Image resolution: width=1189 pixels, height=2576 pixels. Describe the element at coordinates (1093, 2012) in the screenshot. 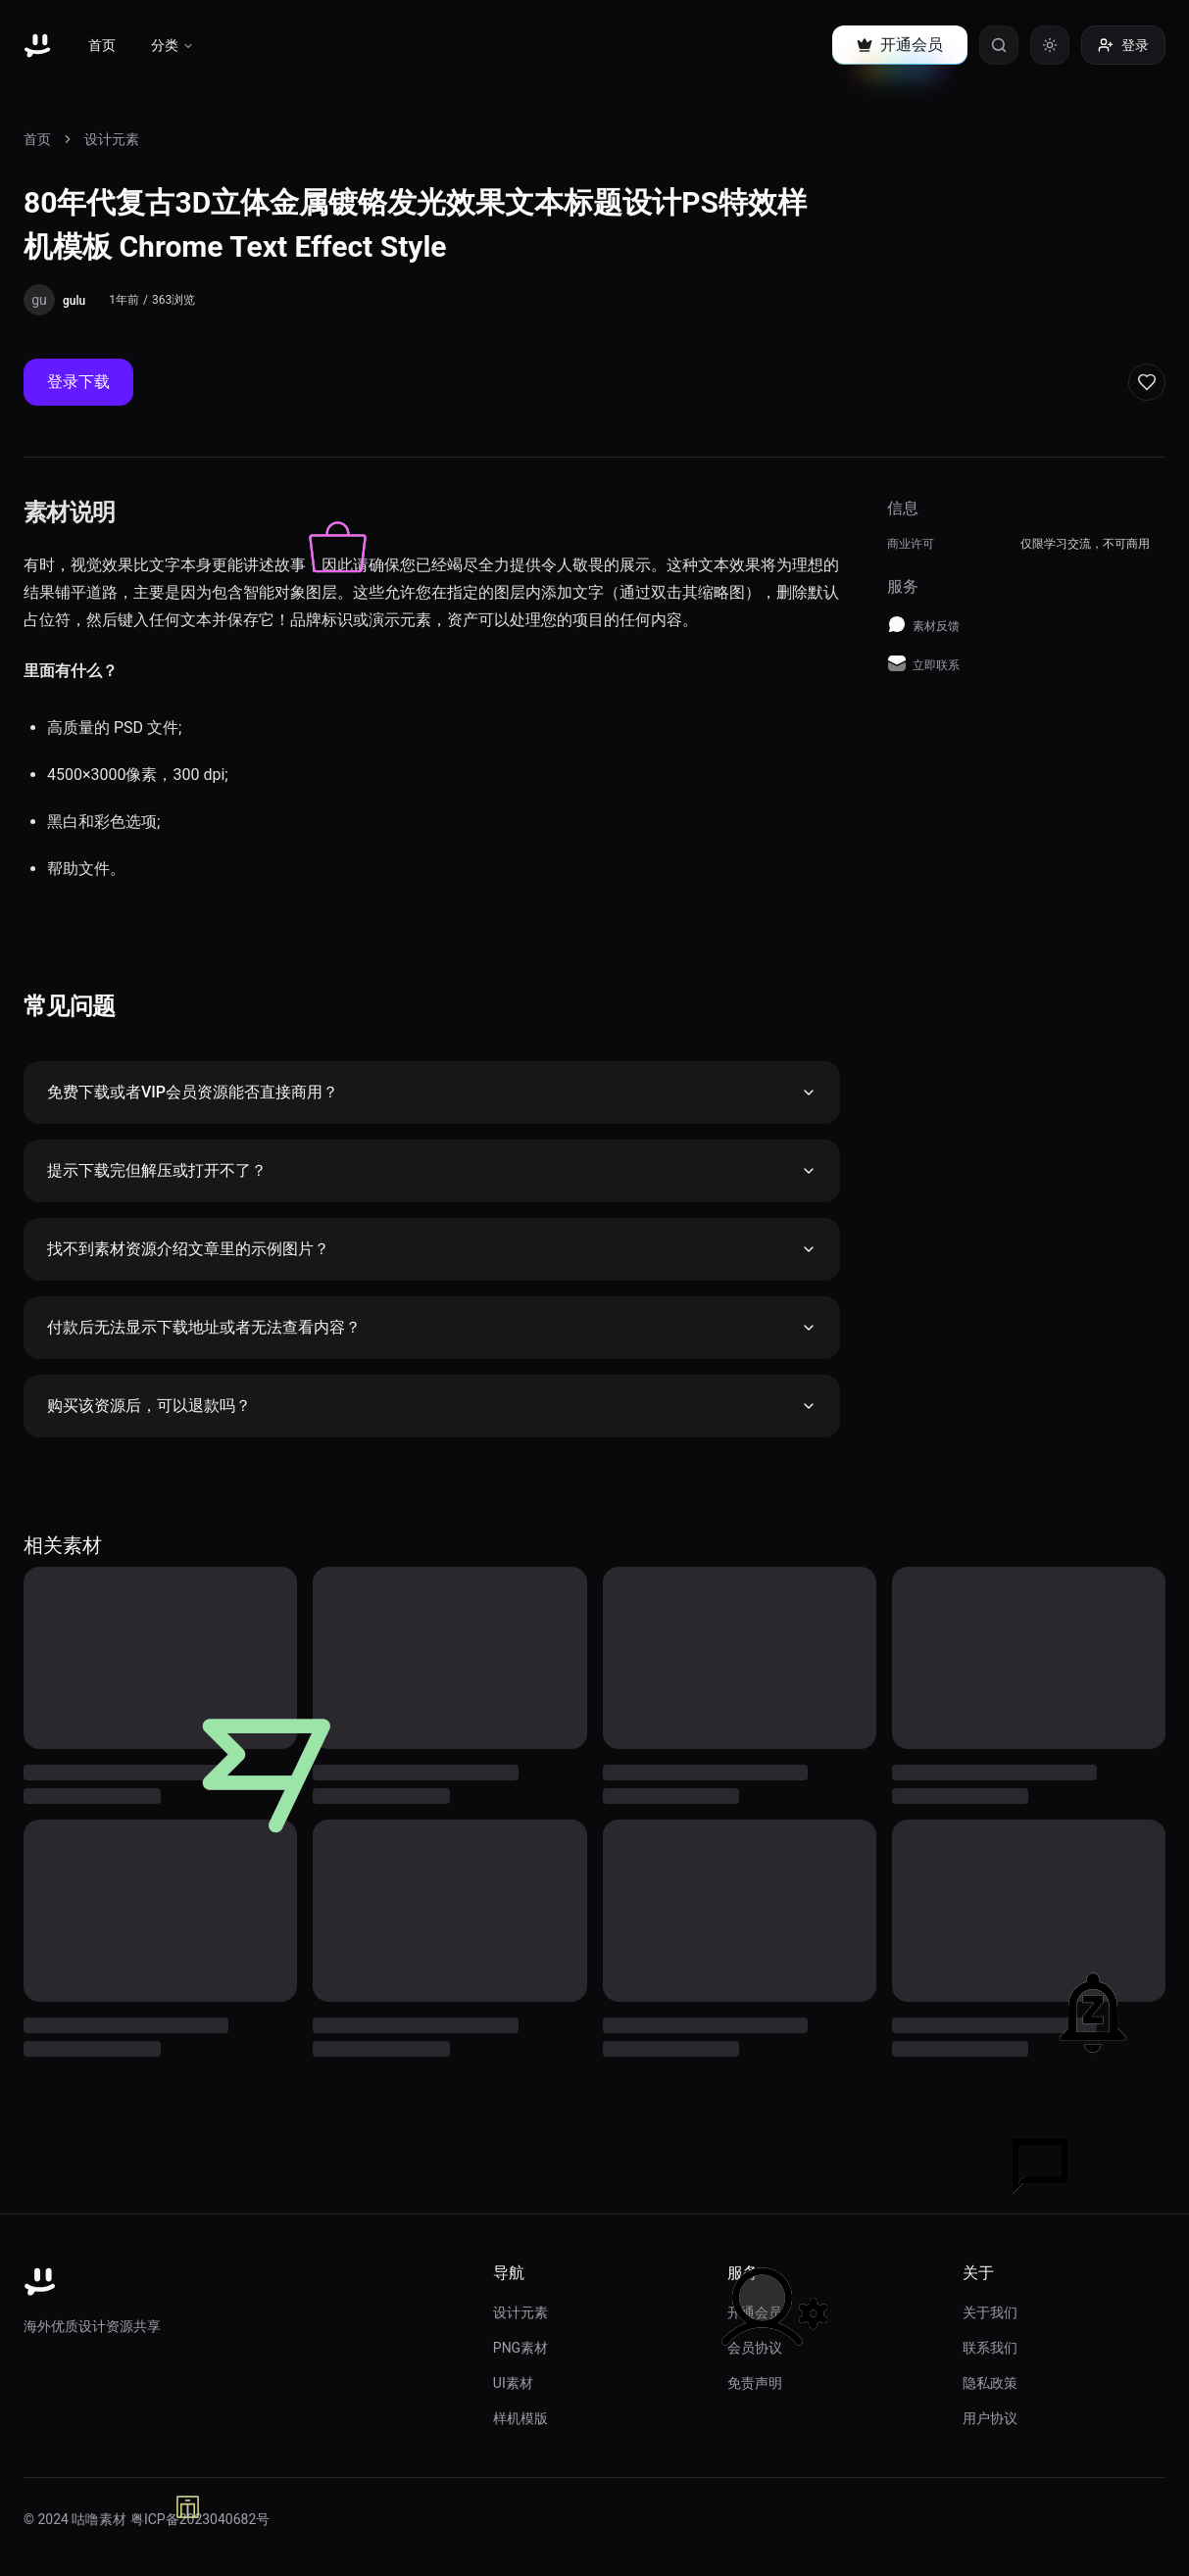

I see `notifications are currently snoozed` at that location.